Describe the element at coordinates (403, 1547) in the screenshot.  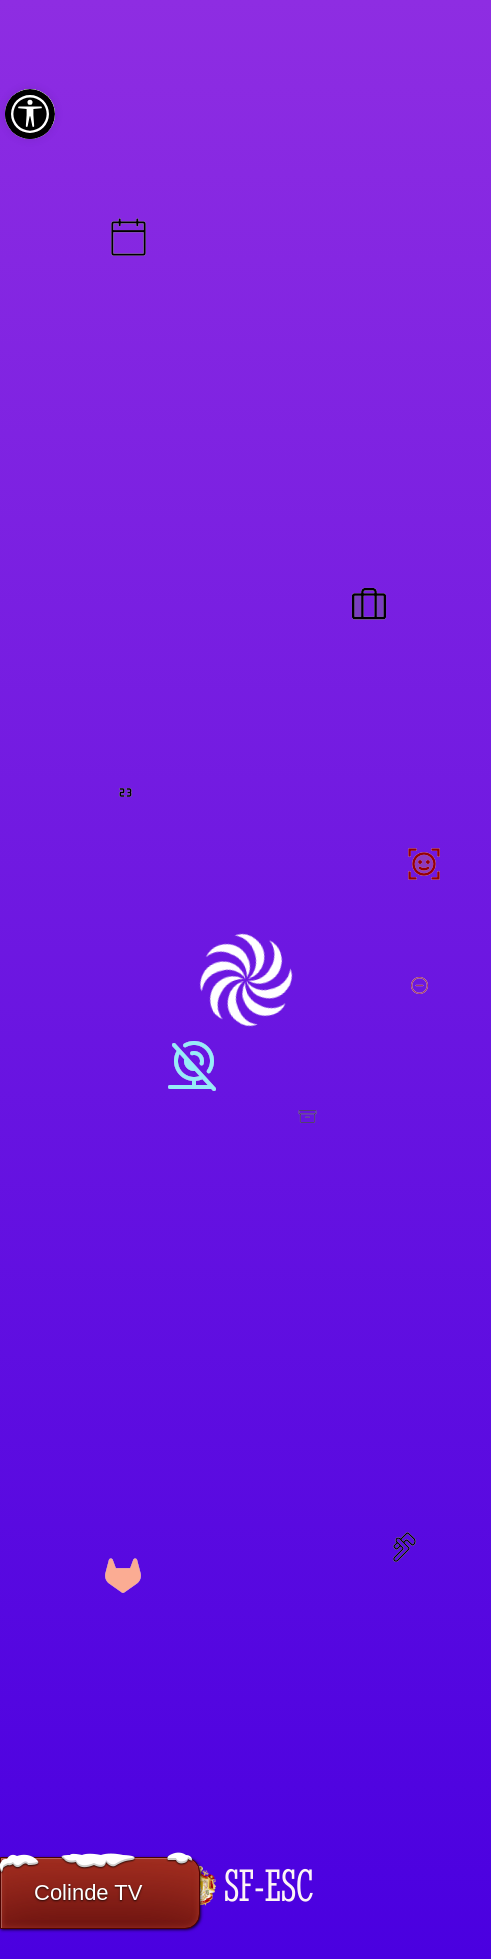
I see `access tools or settings` at that location.